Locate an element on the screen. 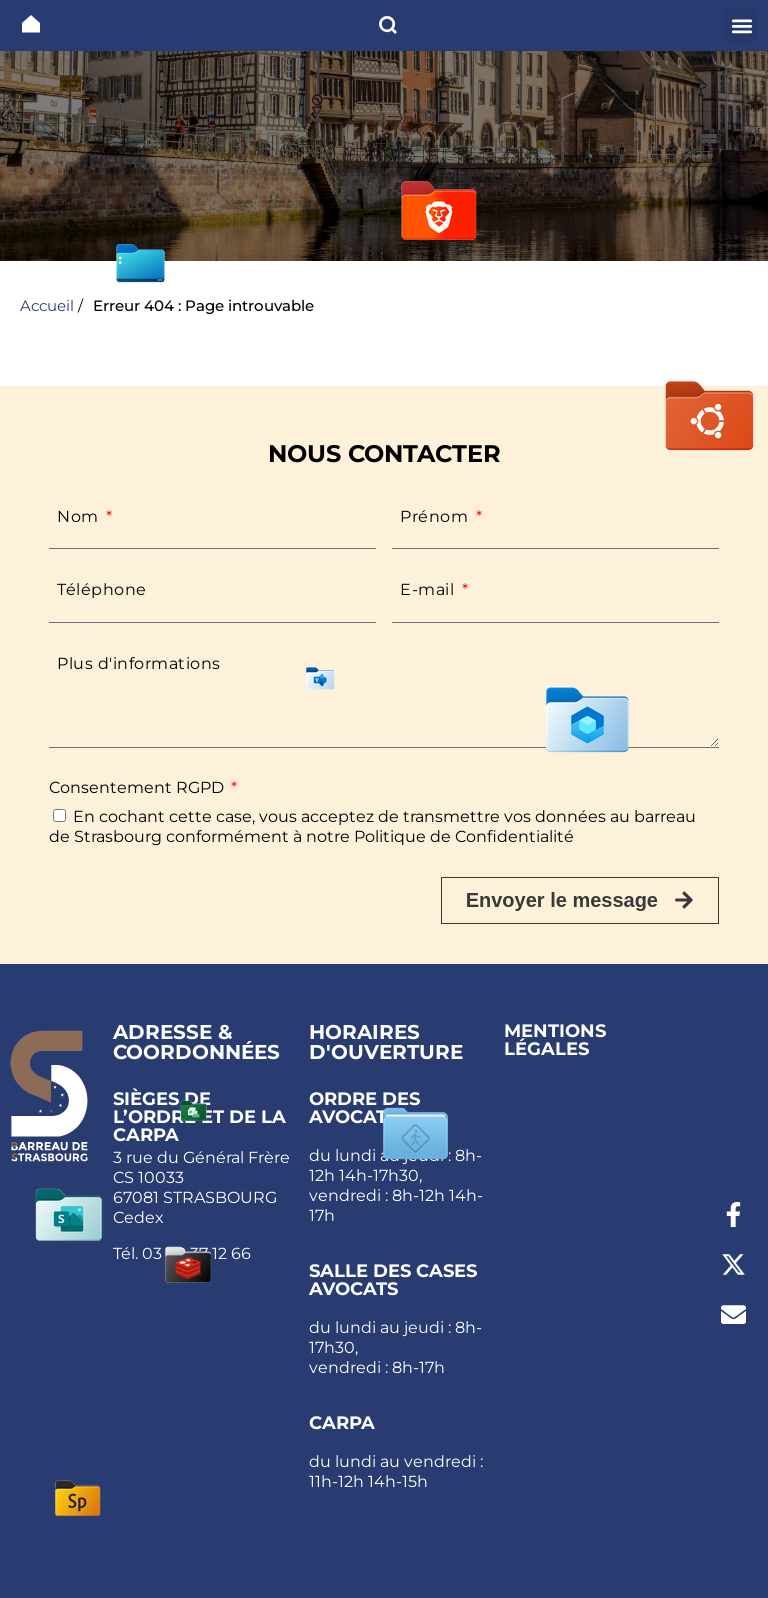 The height and width of the screenshot is (1598, 768). open Brave browser downloads folder is located at coordinates (438, 212).